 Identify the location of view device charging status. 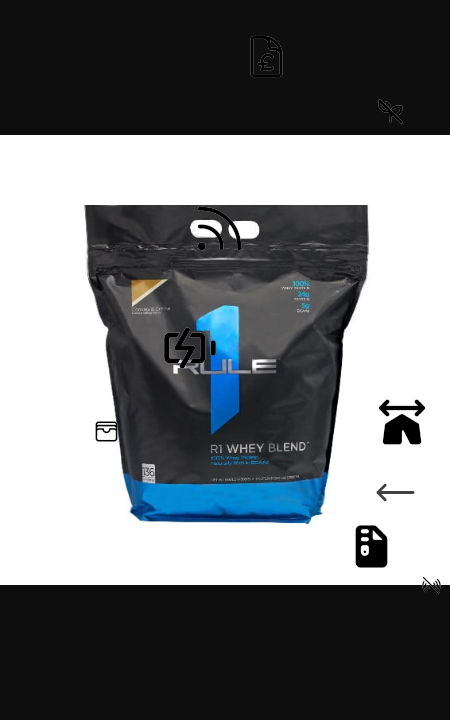
(190, 348).